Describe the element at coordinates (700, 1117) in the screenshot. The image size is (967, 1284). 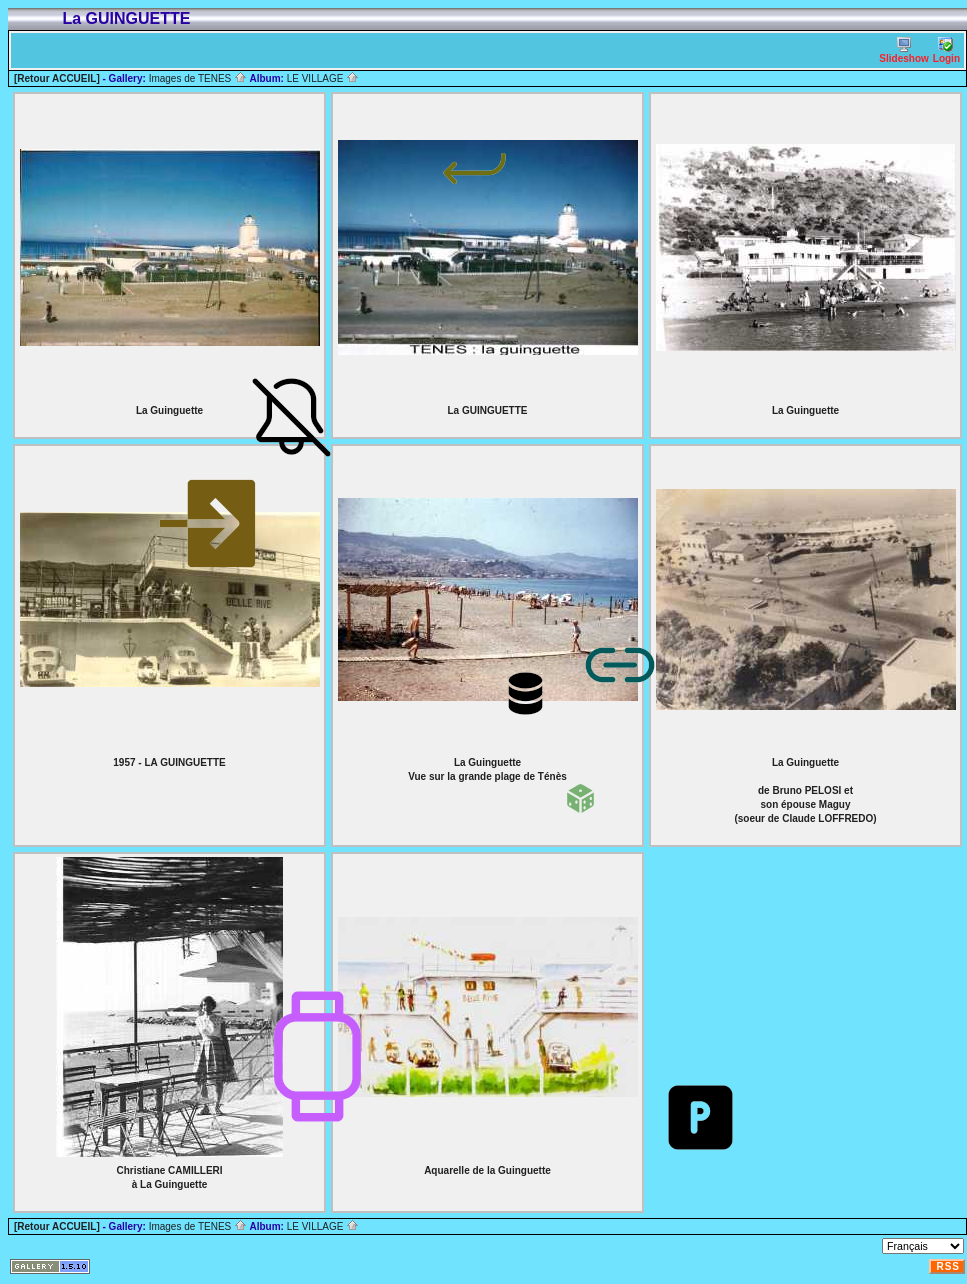
I see `parking location or availability` at that location.